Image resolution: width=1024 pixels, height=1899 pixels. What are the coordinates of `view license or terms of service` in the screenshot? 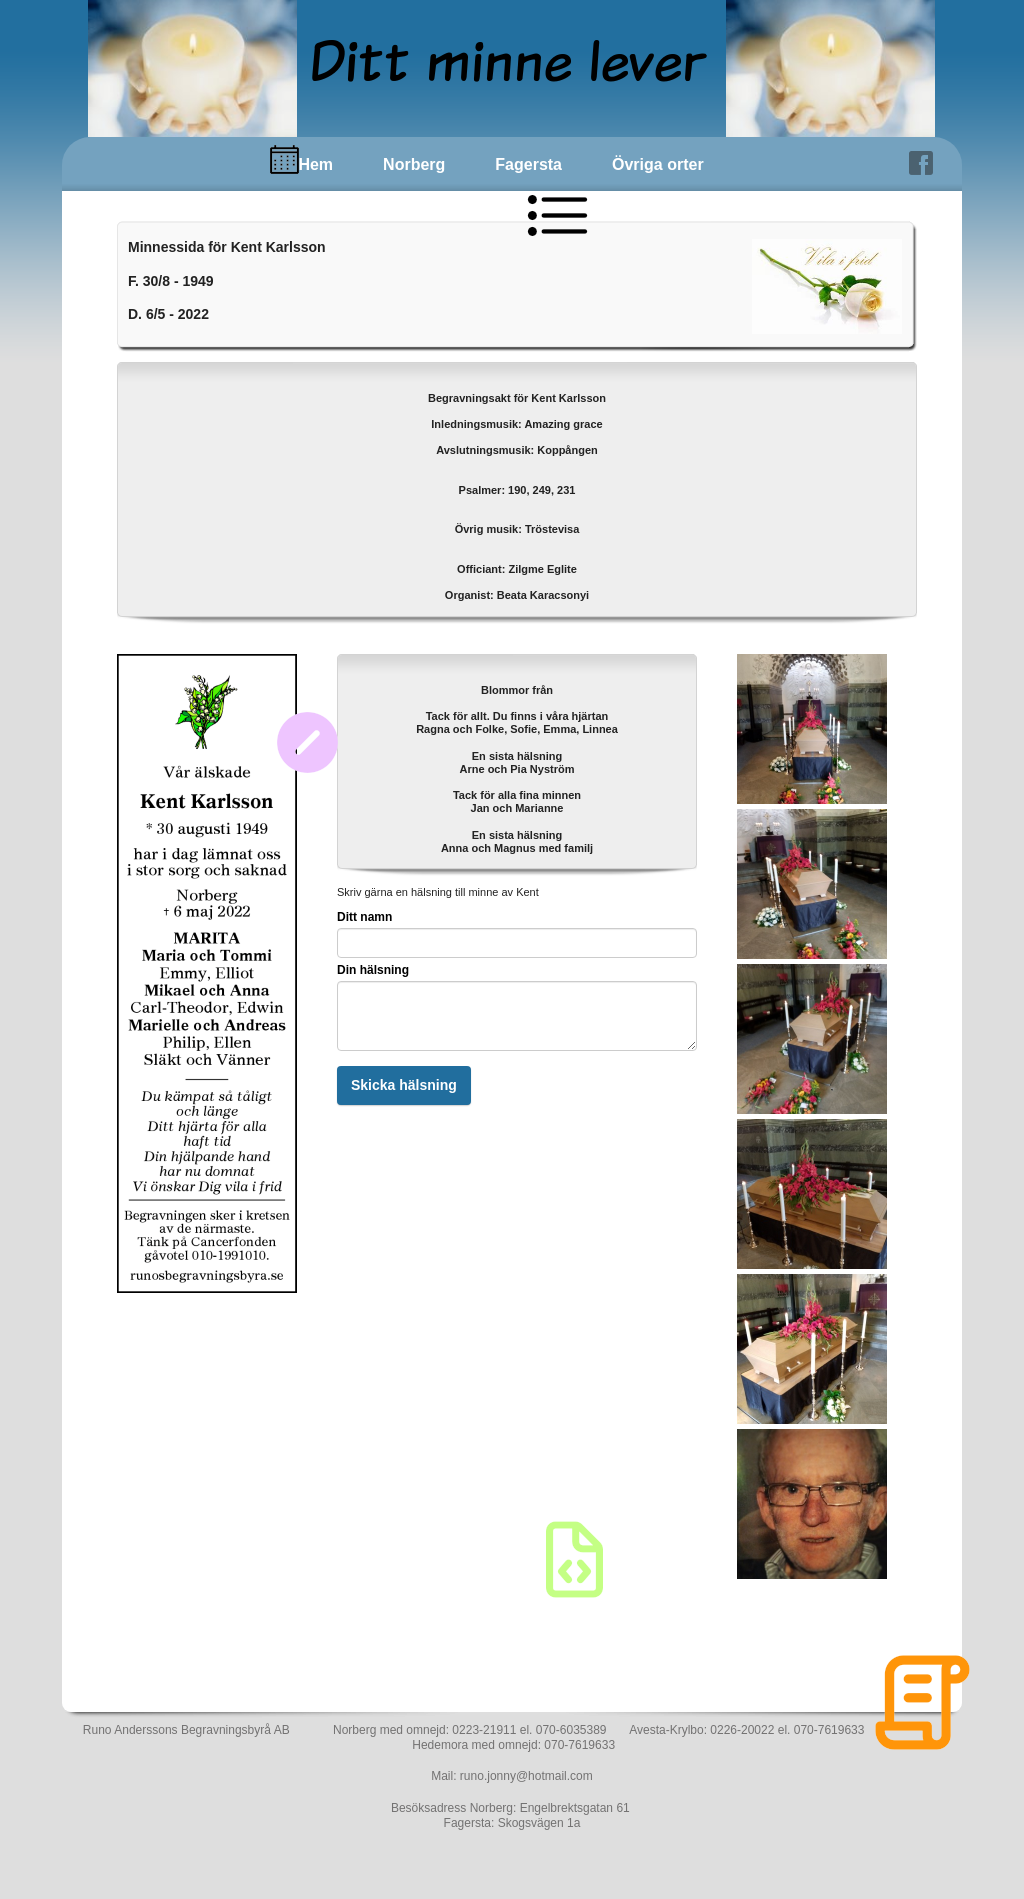 It's located at (922, 1702).